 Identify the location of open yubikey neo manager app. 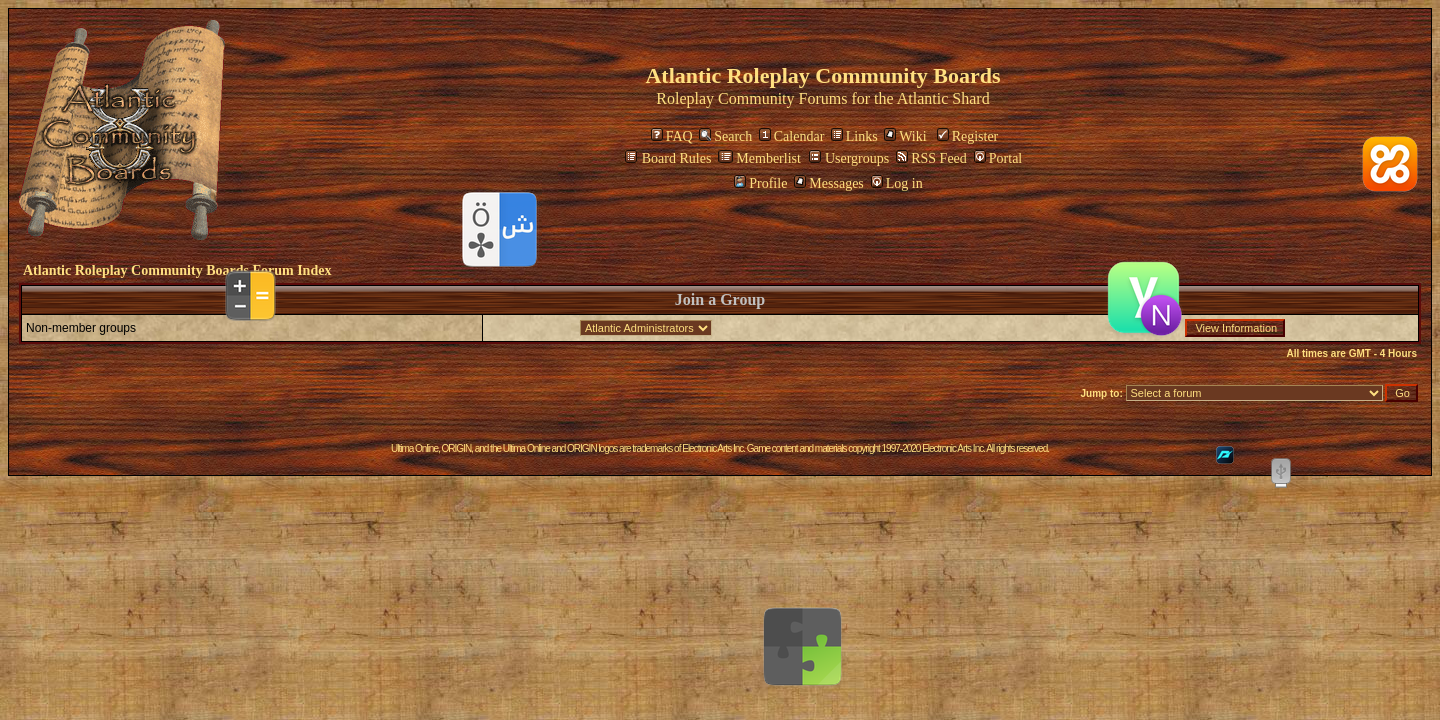
(1143, 297).